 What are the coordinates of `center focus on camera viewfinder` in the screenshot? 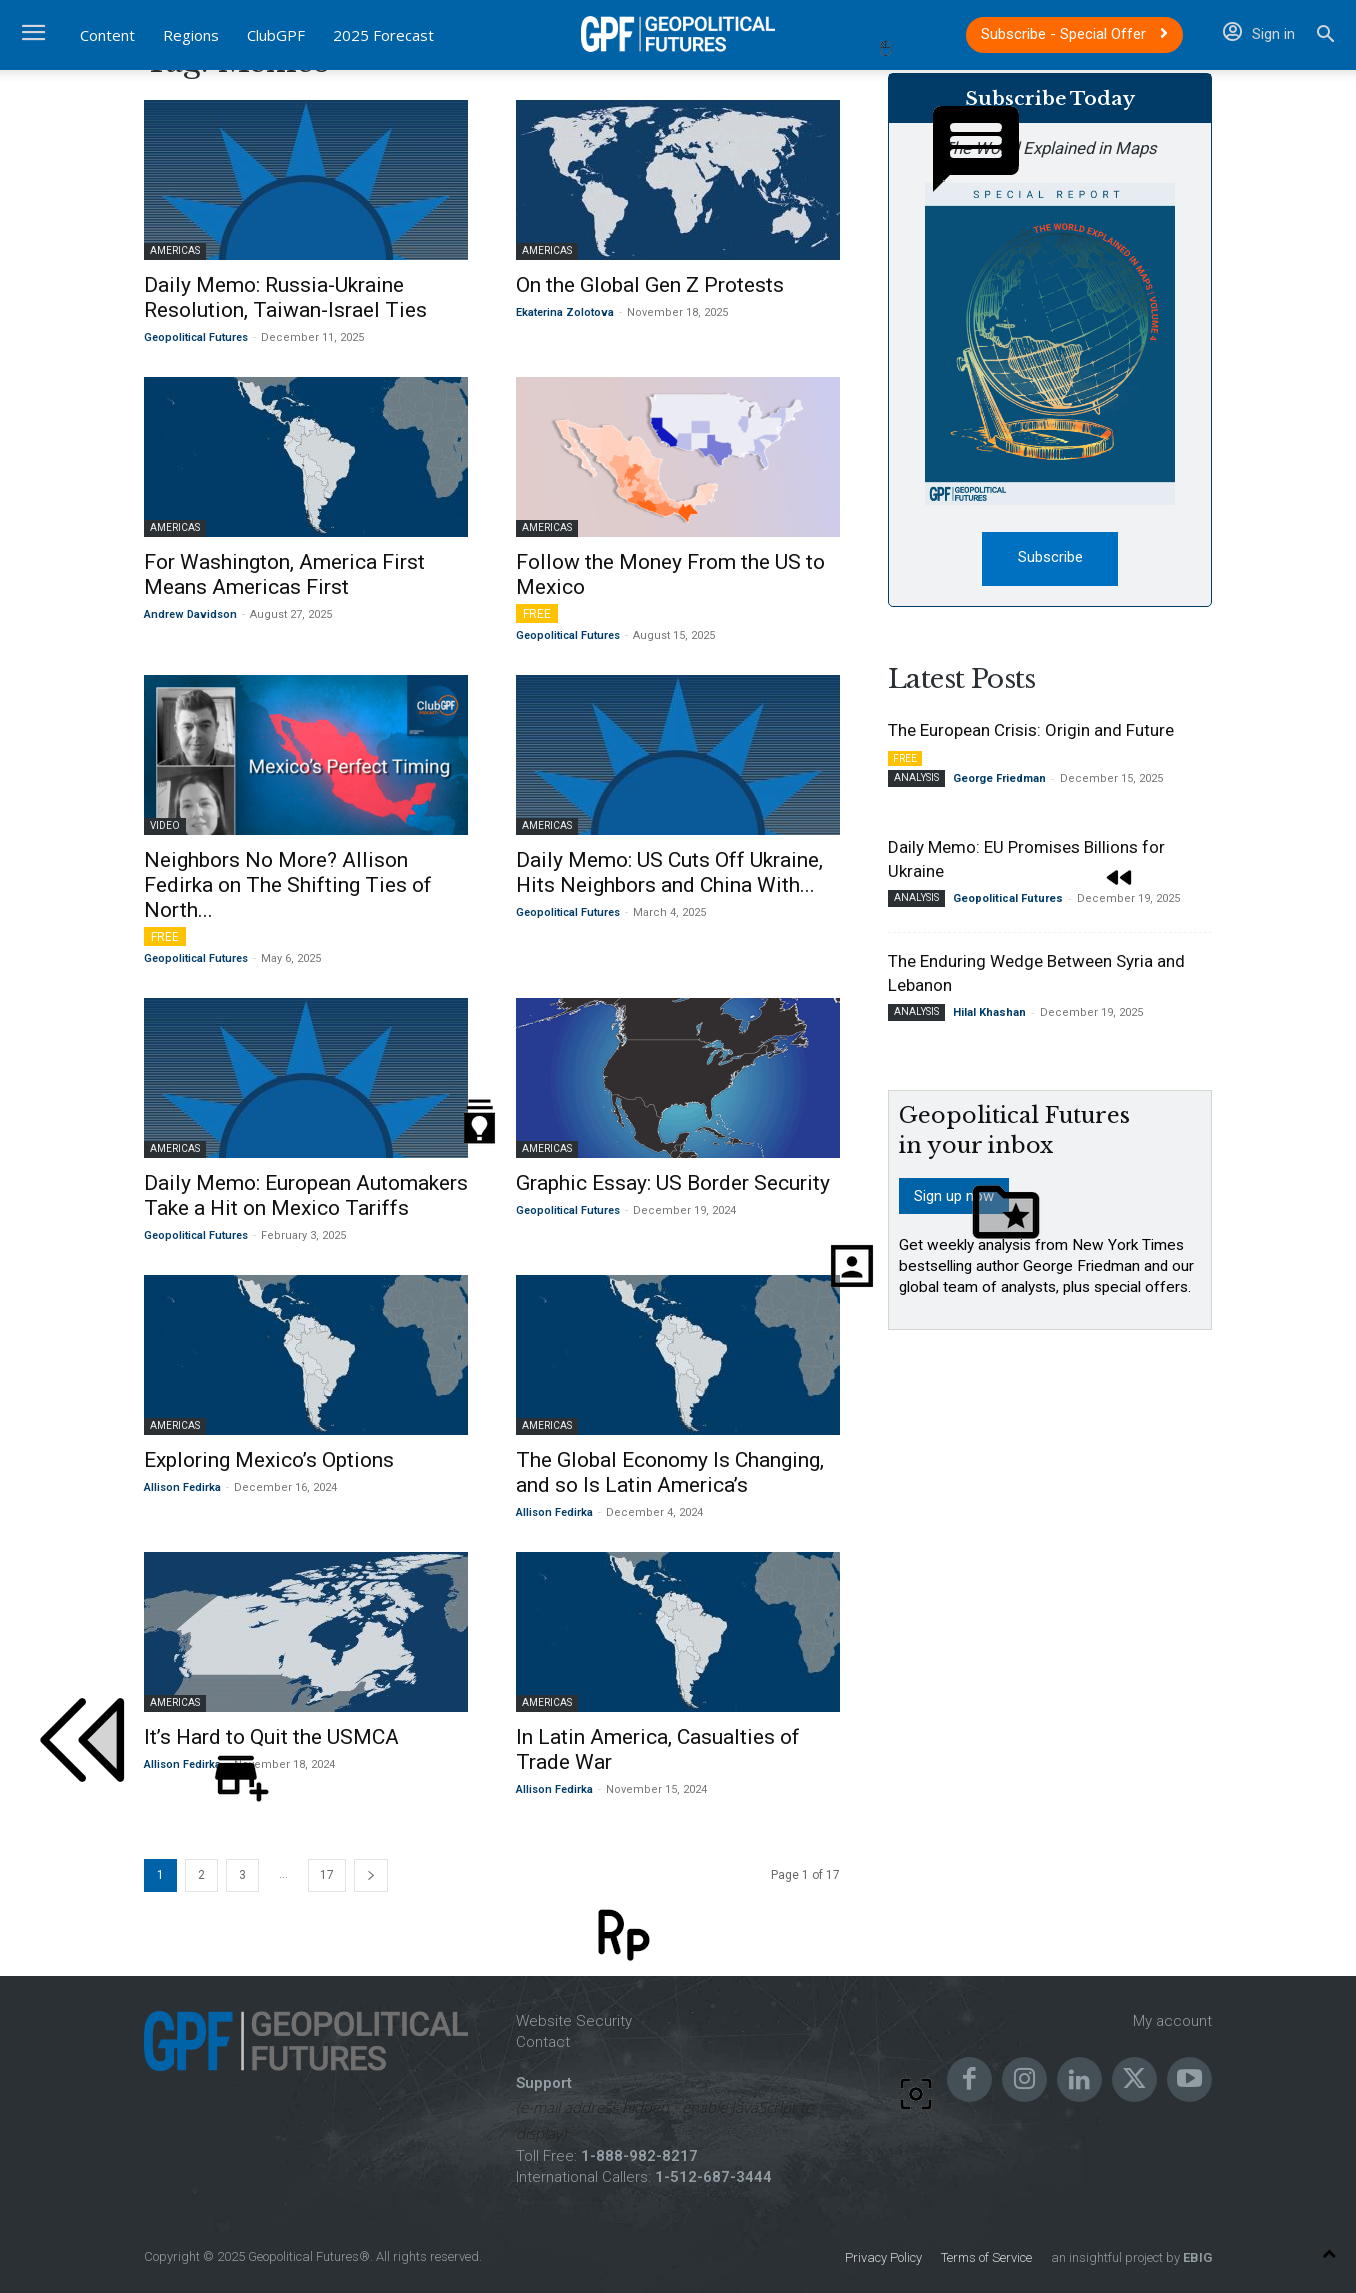 It's located at (916, 2094).